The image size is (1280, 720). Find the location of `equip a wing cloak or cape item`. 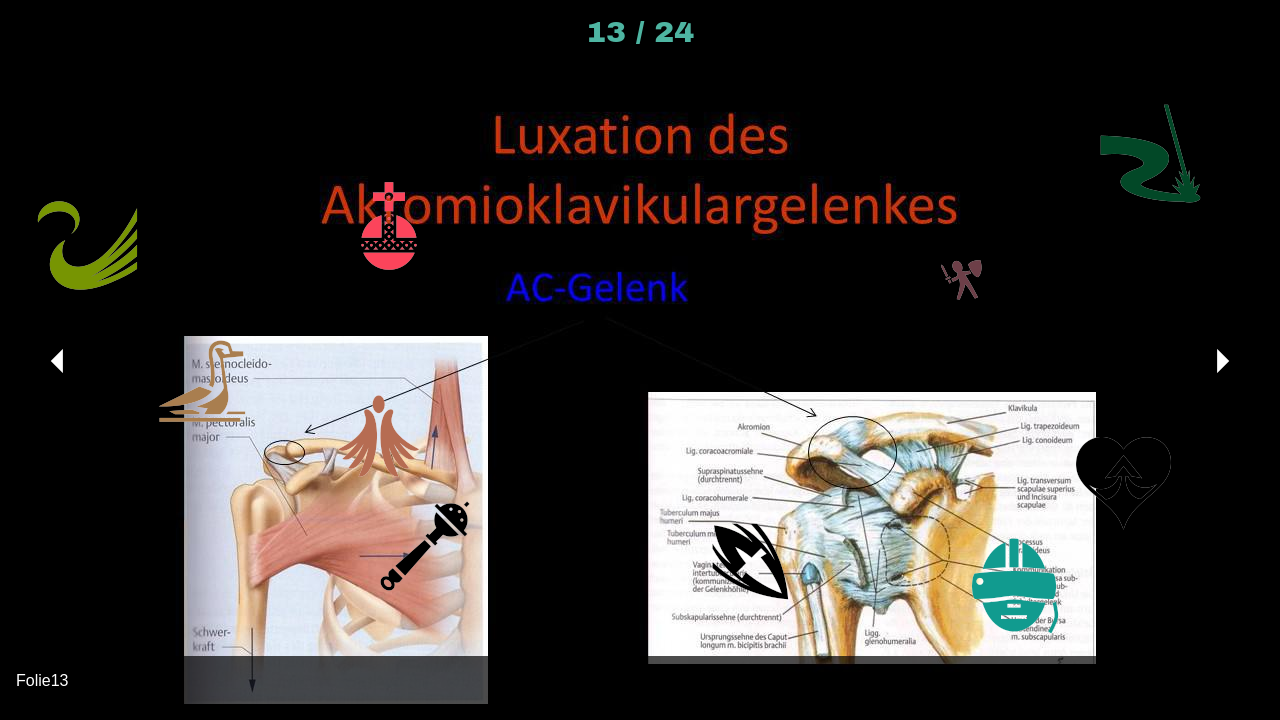

equip a wing cloak or cape item is located at coordinates (379, 436).